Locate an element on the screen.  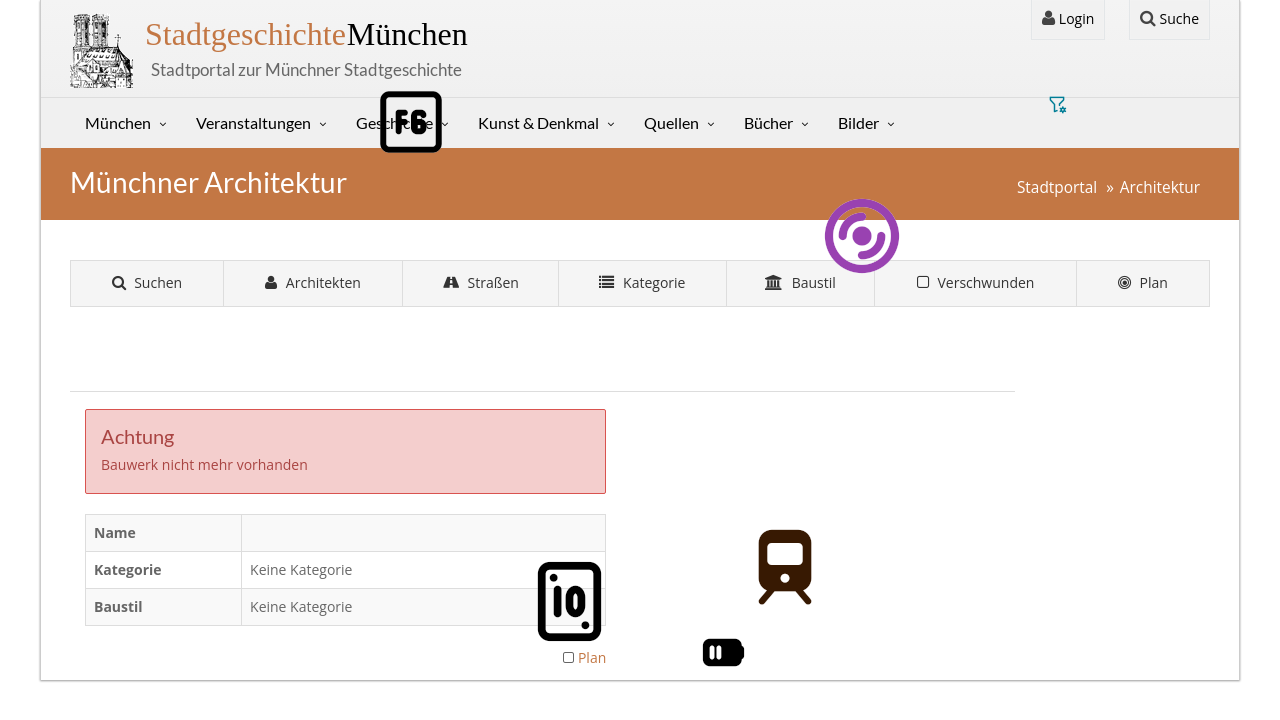
indicates battery level at approximately 50% charge is located at coordinates (723, 652).